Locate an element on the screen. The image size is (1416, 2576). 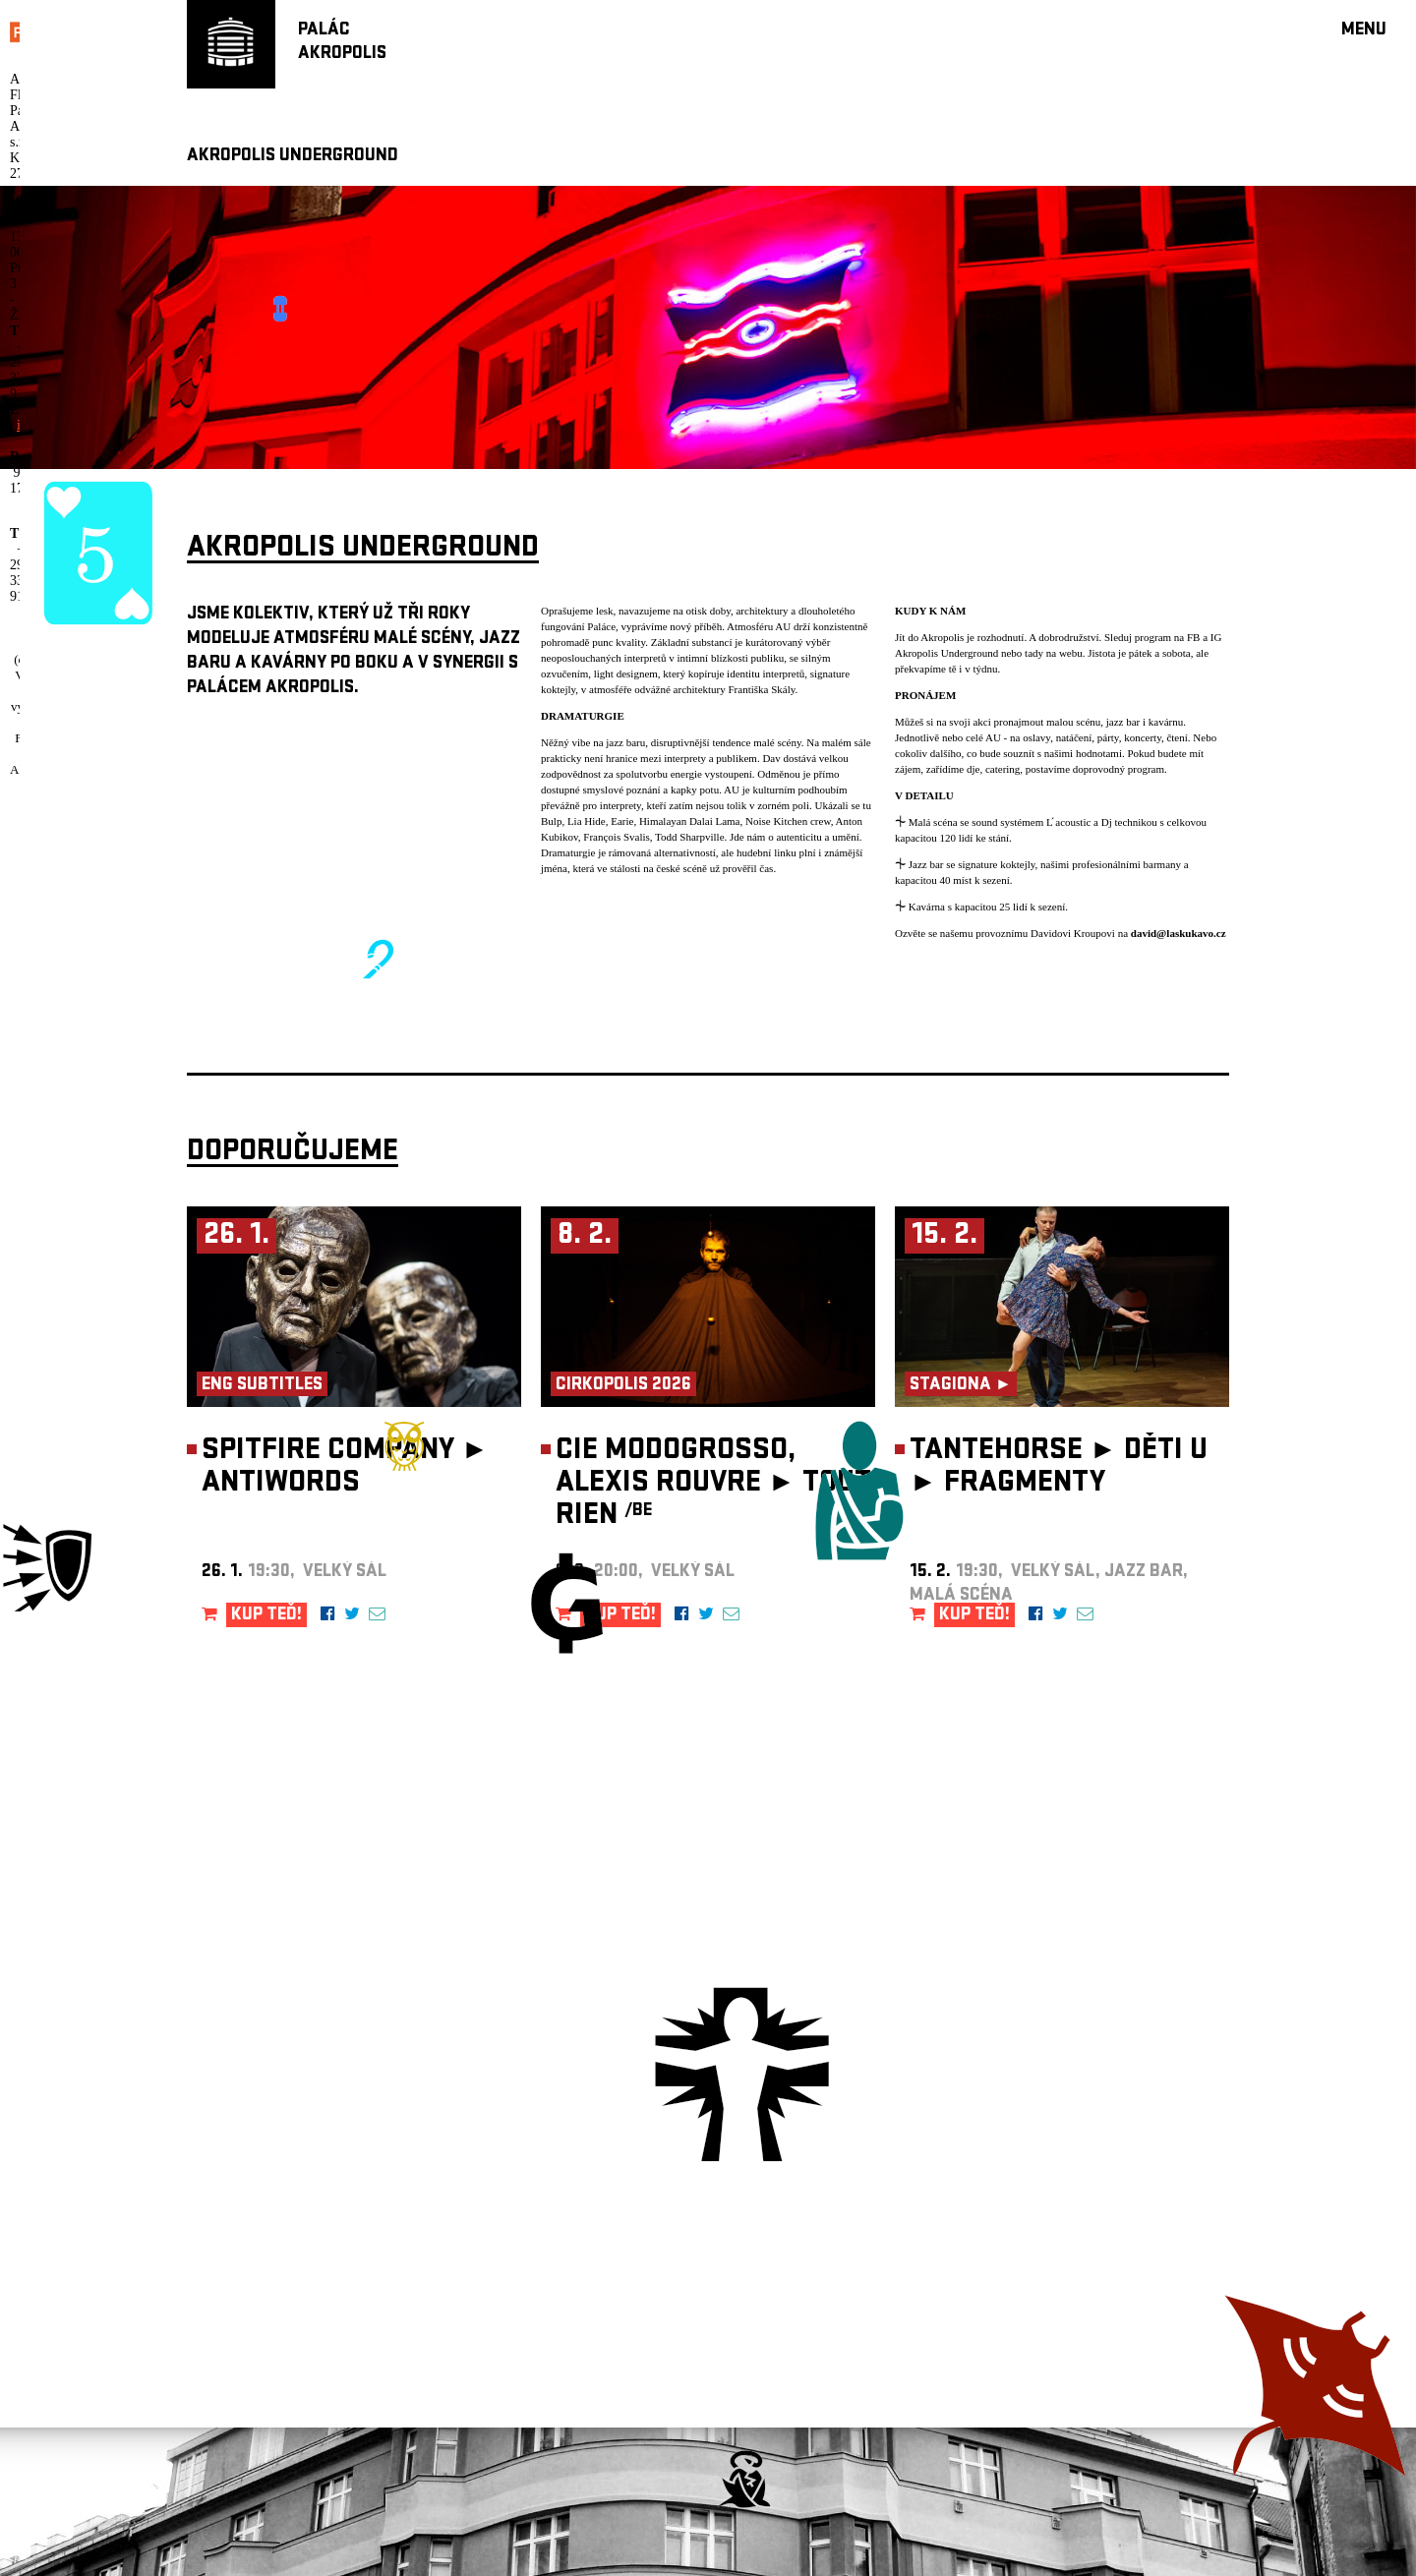
use grenade weapon or explosive item is located at coordinates (280, 309).